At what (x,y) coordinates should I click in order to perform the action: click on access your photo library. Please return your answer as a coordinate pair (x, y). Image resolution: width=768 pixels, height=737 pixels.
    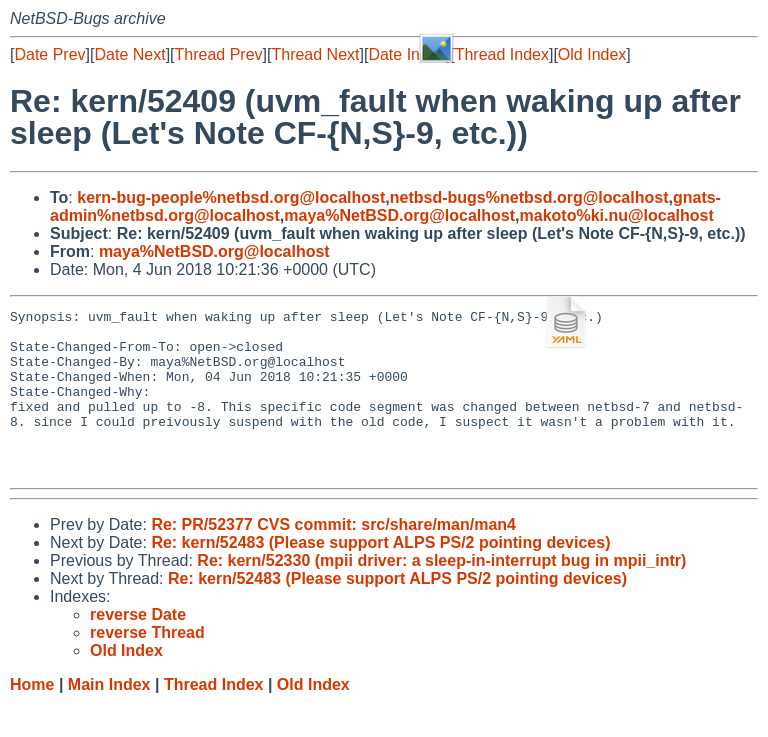
    Looking at the image, I should click on (436, 48).